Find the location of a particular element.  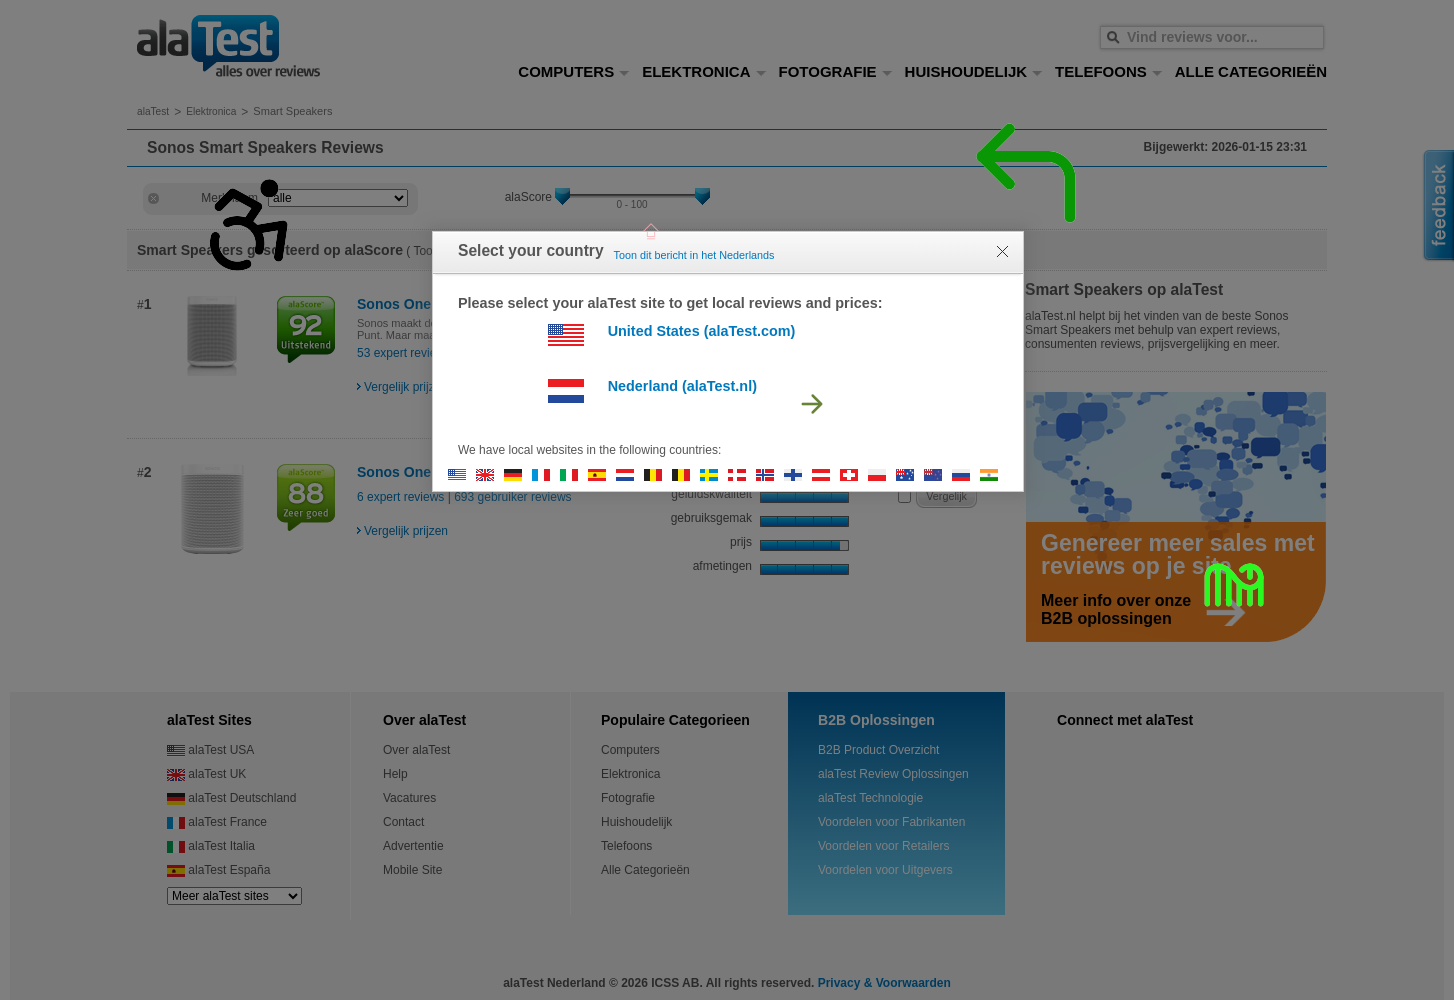

navigate to the next page or step is located at coordinates (812, 404).